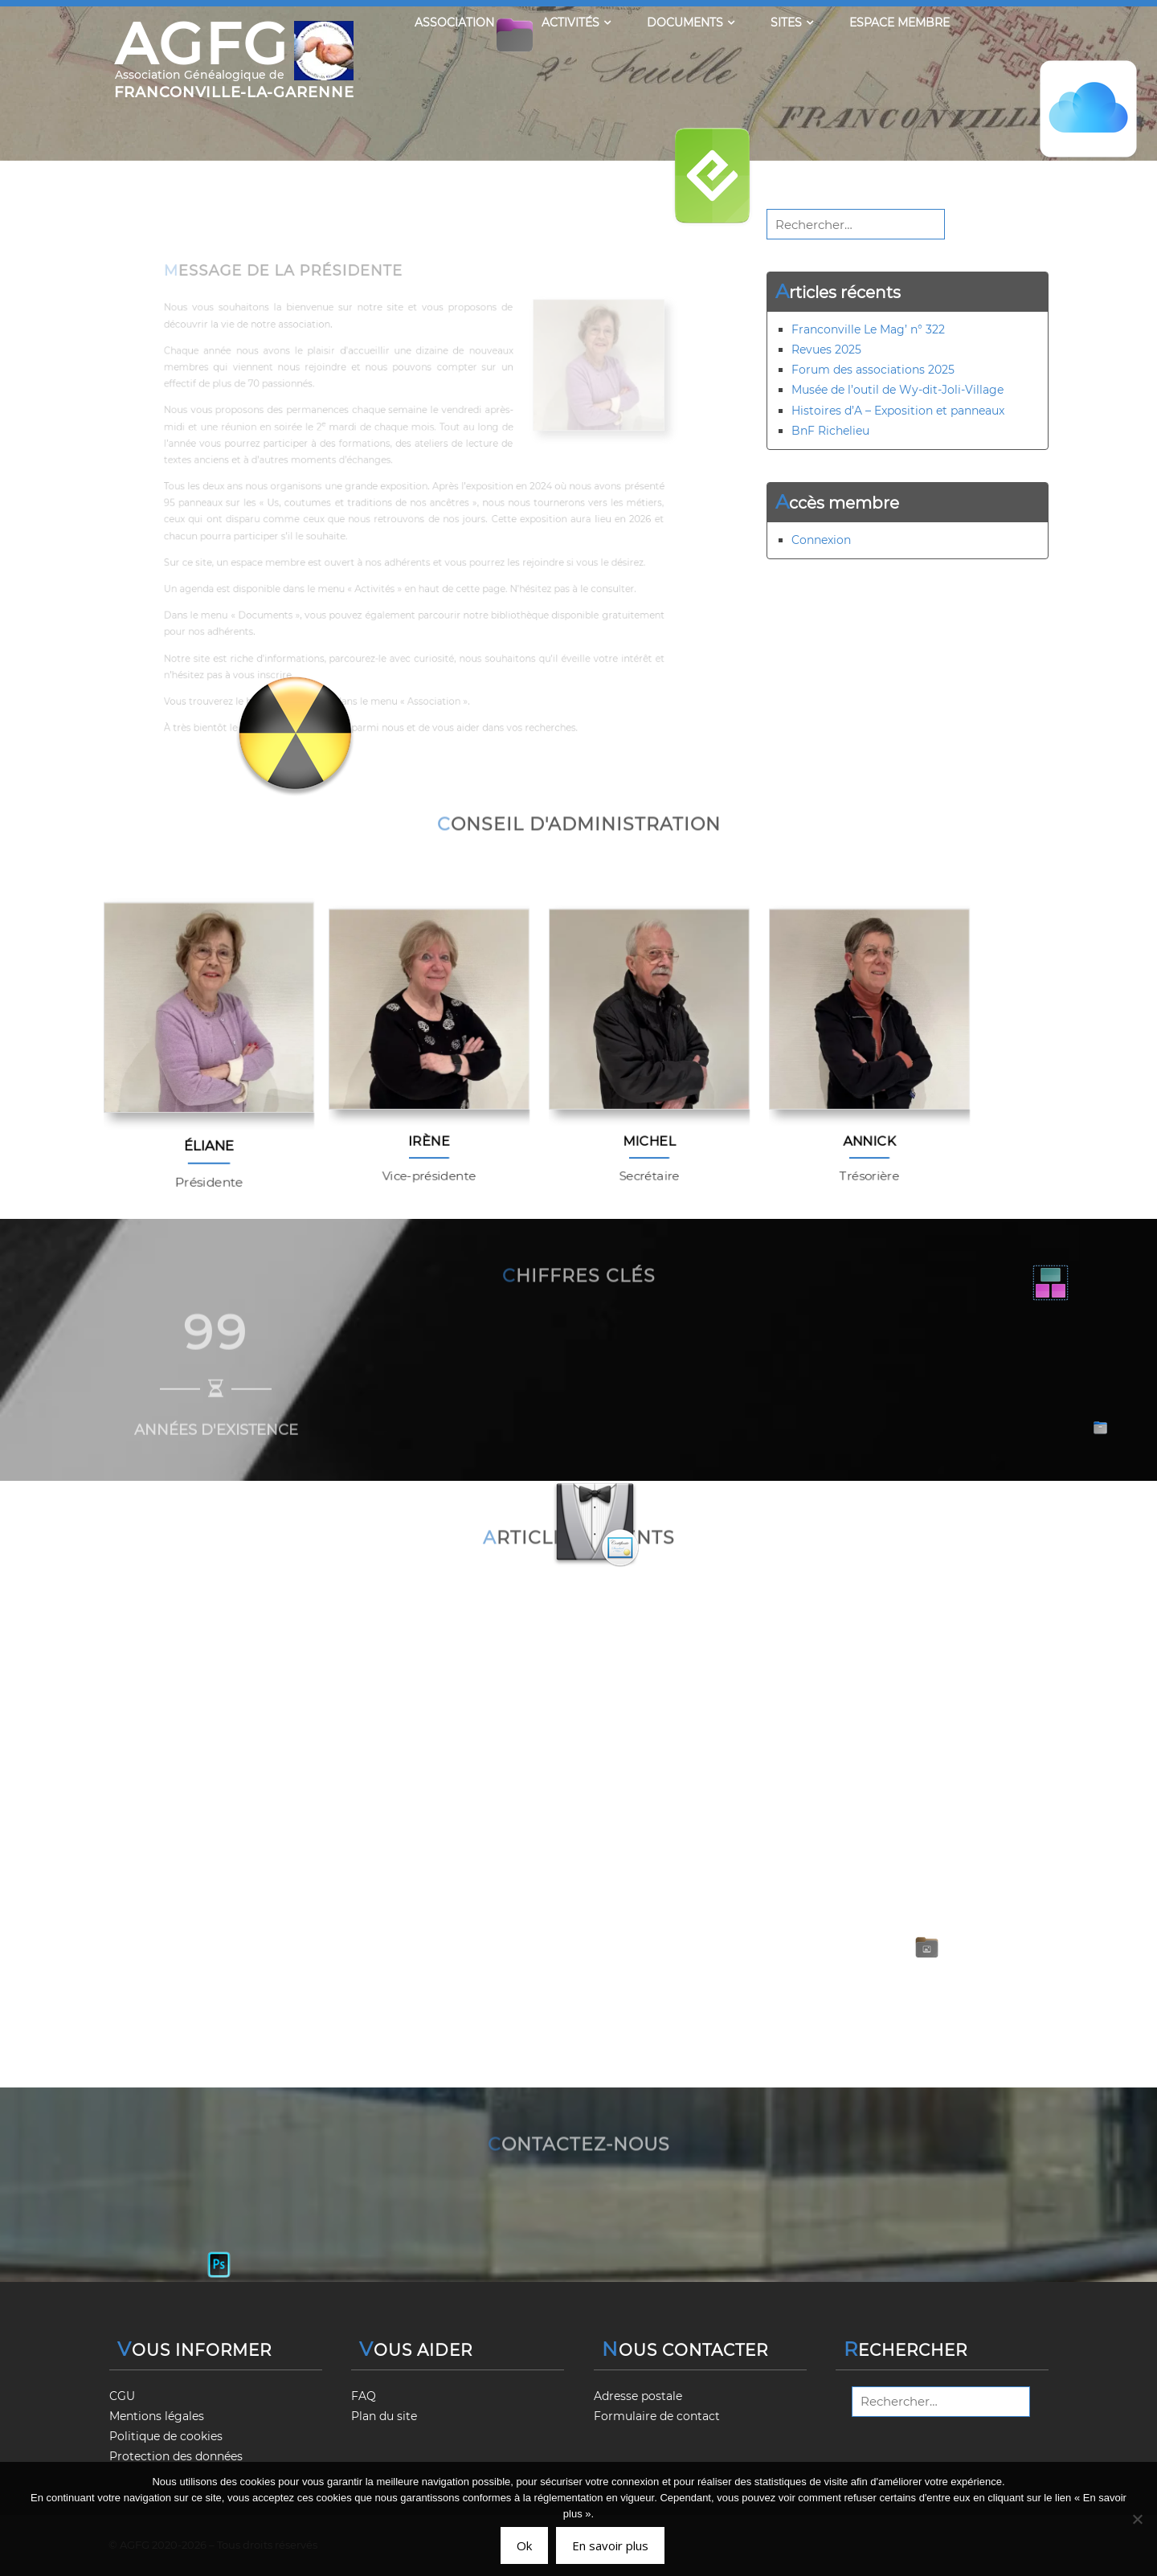 The height and width of the screenshot is (2576, 1157). What do you see at coordinates (926, 1947) in the screenshot?
I see `open your pictures folder` at bounding box center [926, 1947].